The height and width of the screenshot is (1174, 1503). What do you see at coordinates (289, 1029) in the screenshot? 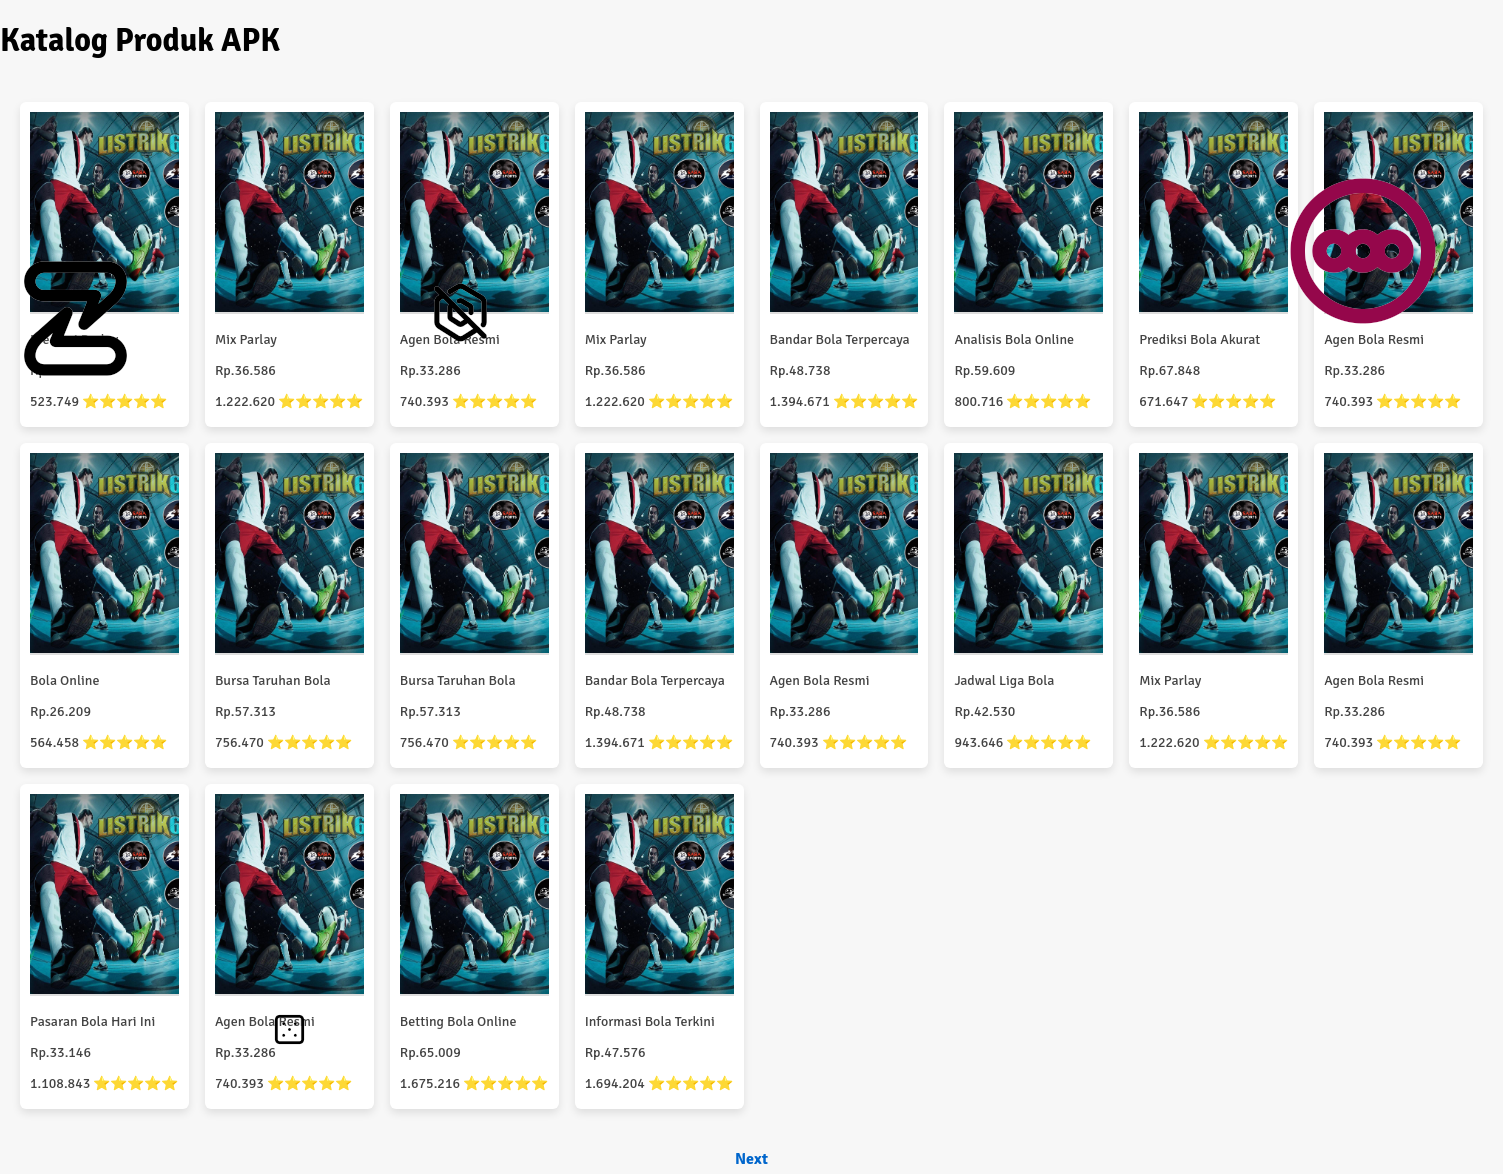
I see `randomize or shuffle content` at bounding box center [289, 1029].